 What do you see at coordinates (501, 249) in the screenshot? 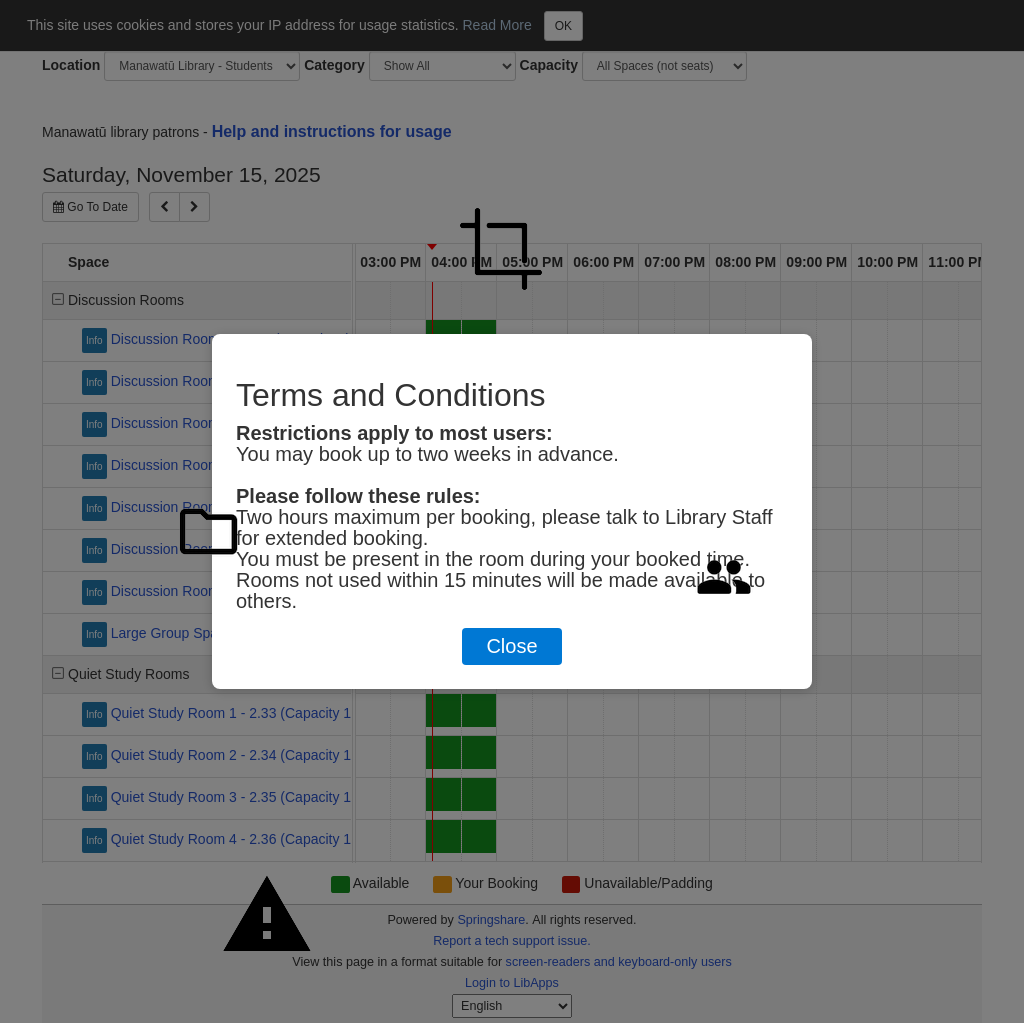
I see `crop an image or photo` at bounding box center [501, 249].